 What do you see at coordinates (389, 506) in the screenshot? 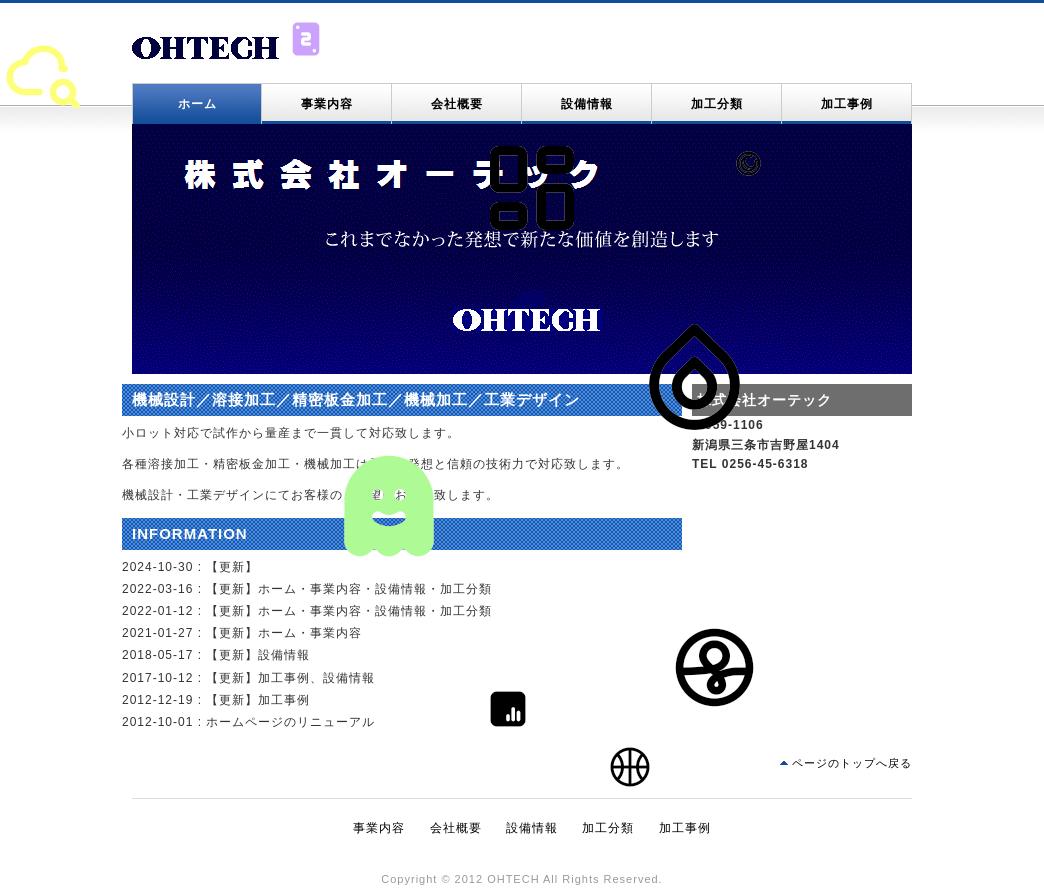
I see `toggle incognito or ghost mode` at bounding box center [389, 506].